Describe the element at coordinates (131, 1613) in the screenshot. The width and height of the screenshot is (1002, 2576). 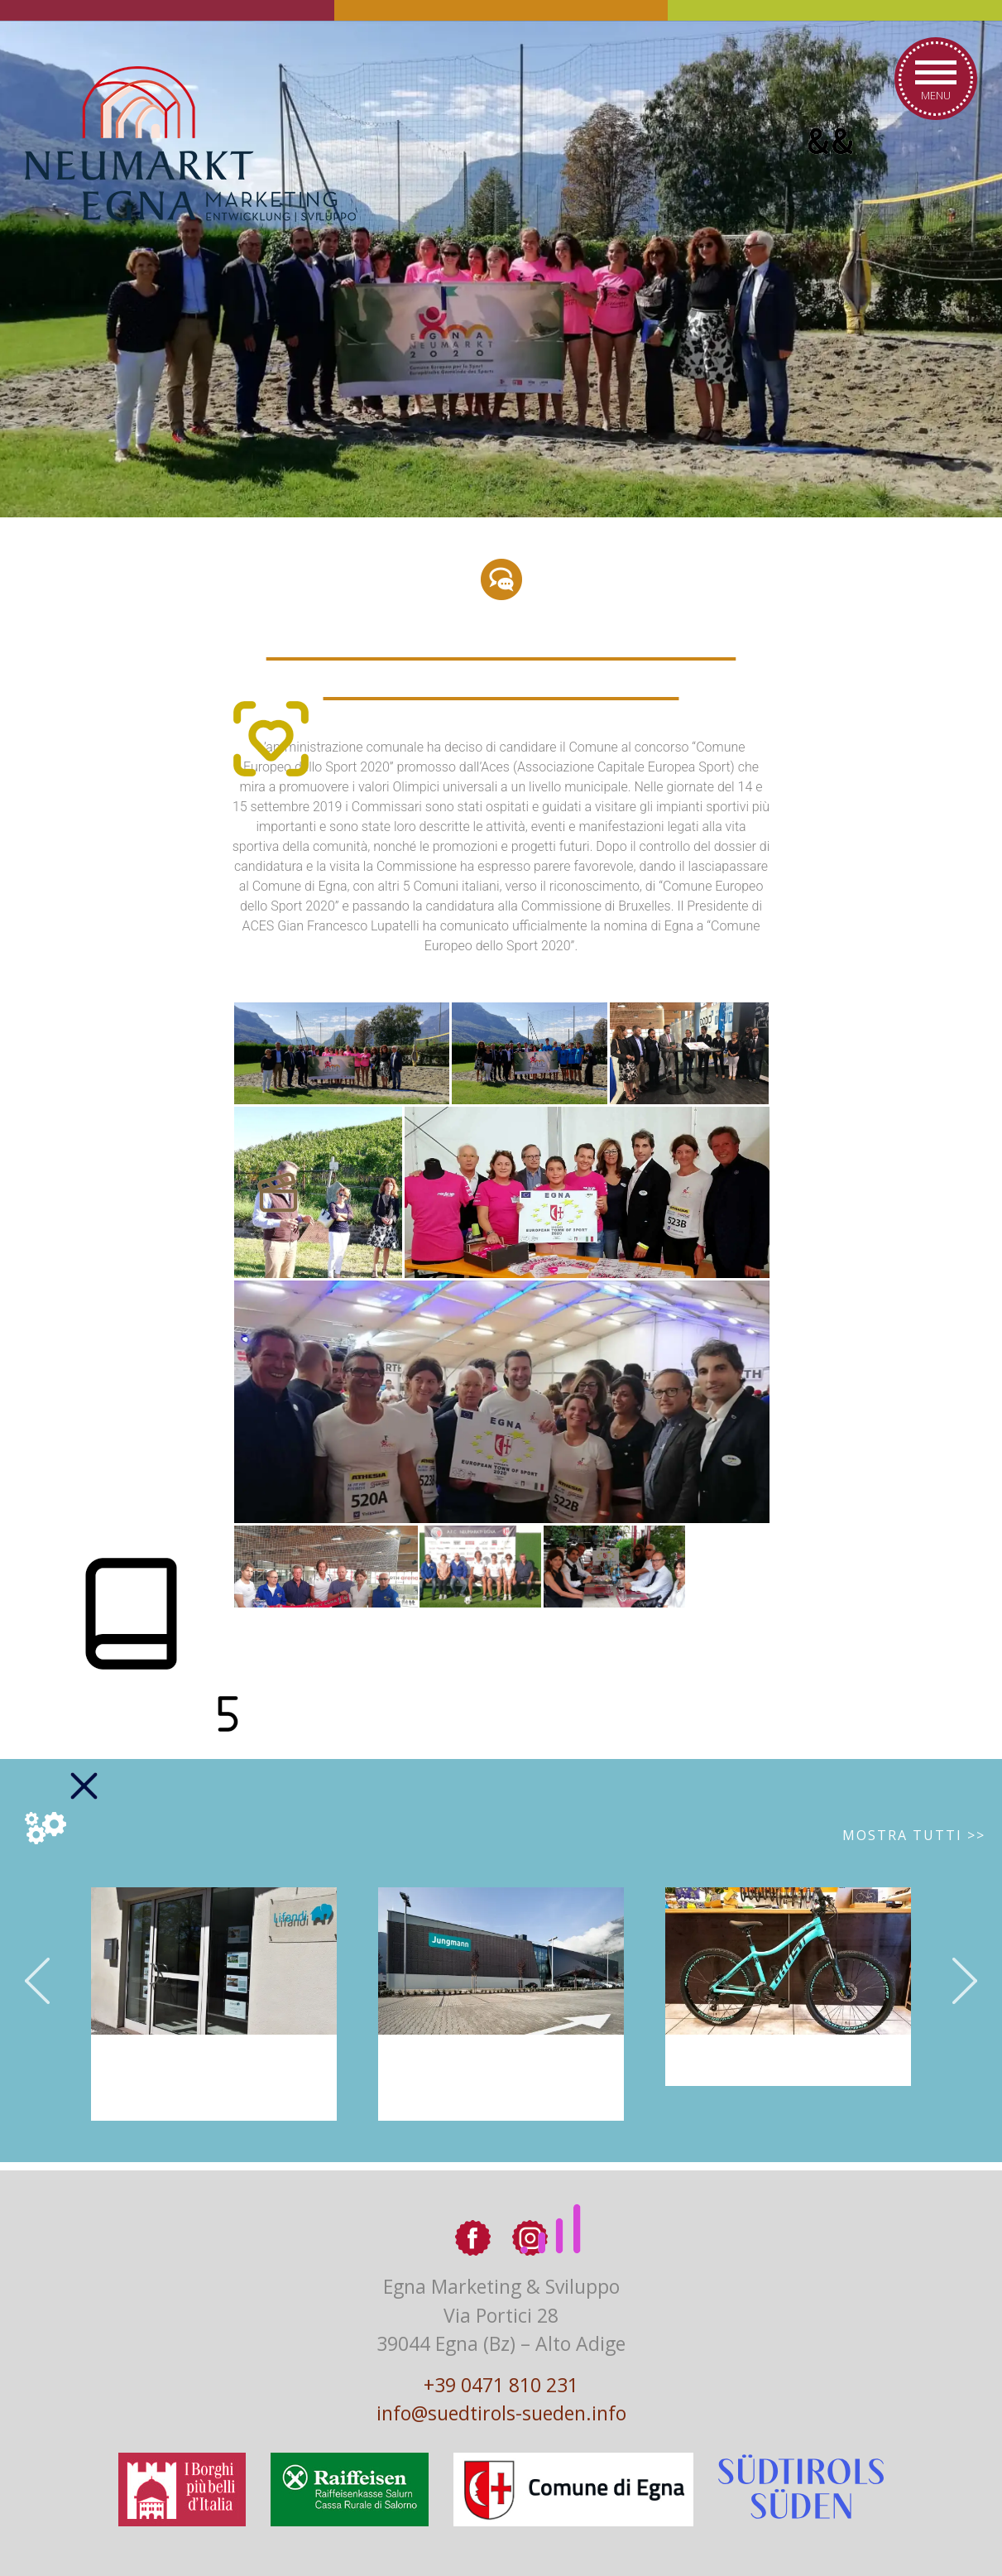
I see `open library or reading list` at that location.